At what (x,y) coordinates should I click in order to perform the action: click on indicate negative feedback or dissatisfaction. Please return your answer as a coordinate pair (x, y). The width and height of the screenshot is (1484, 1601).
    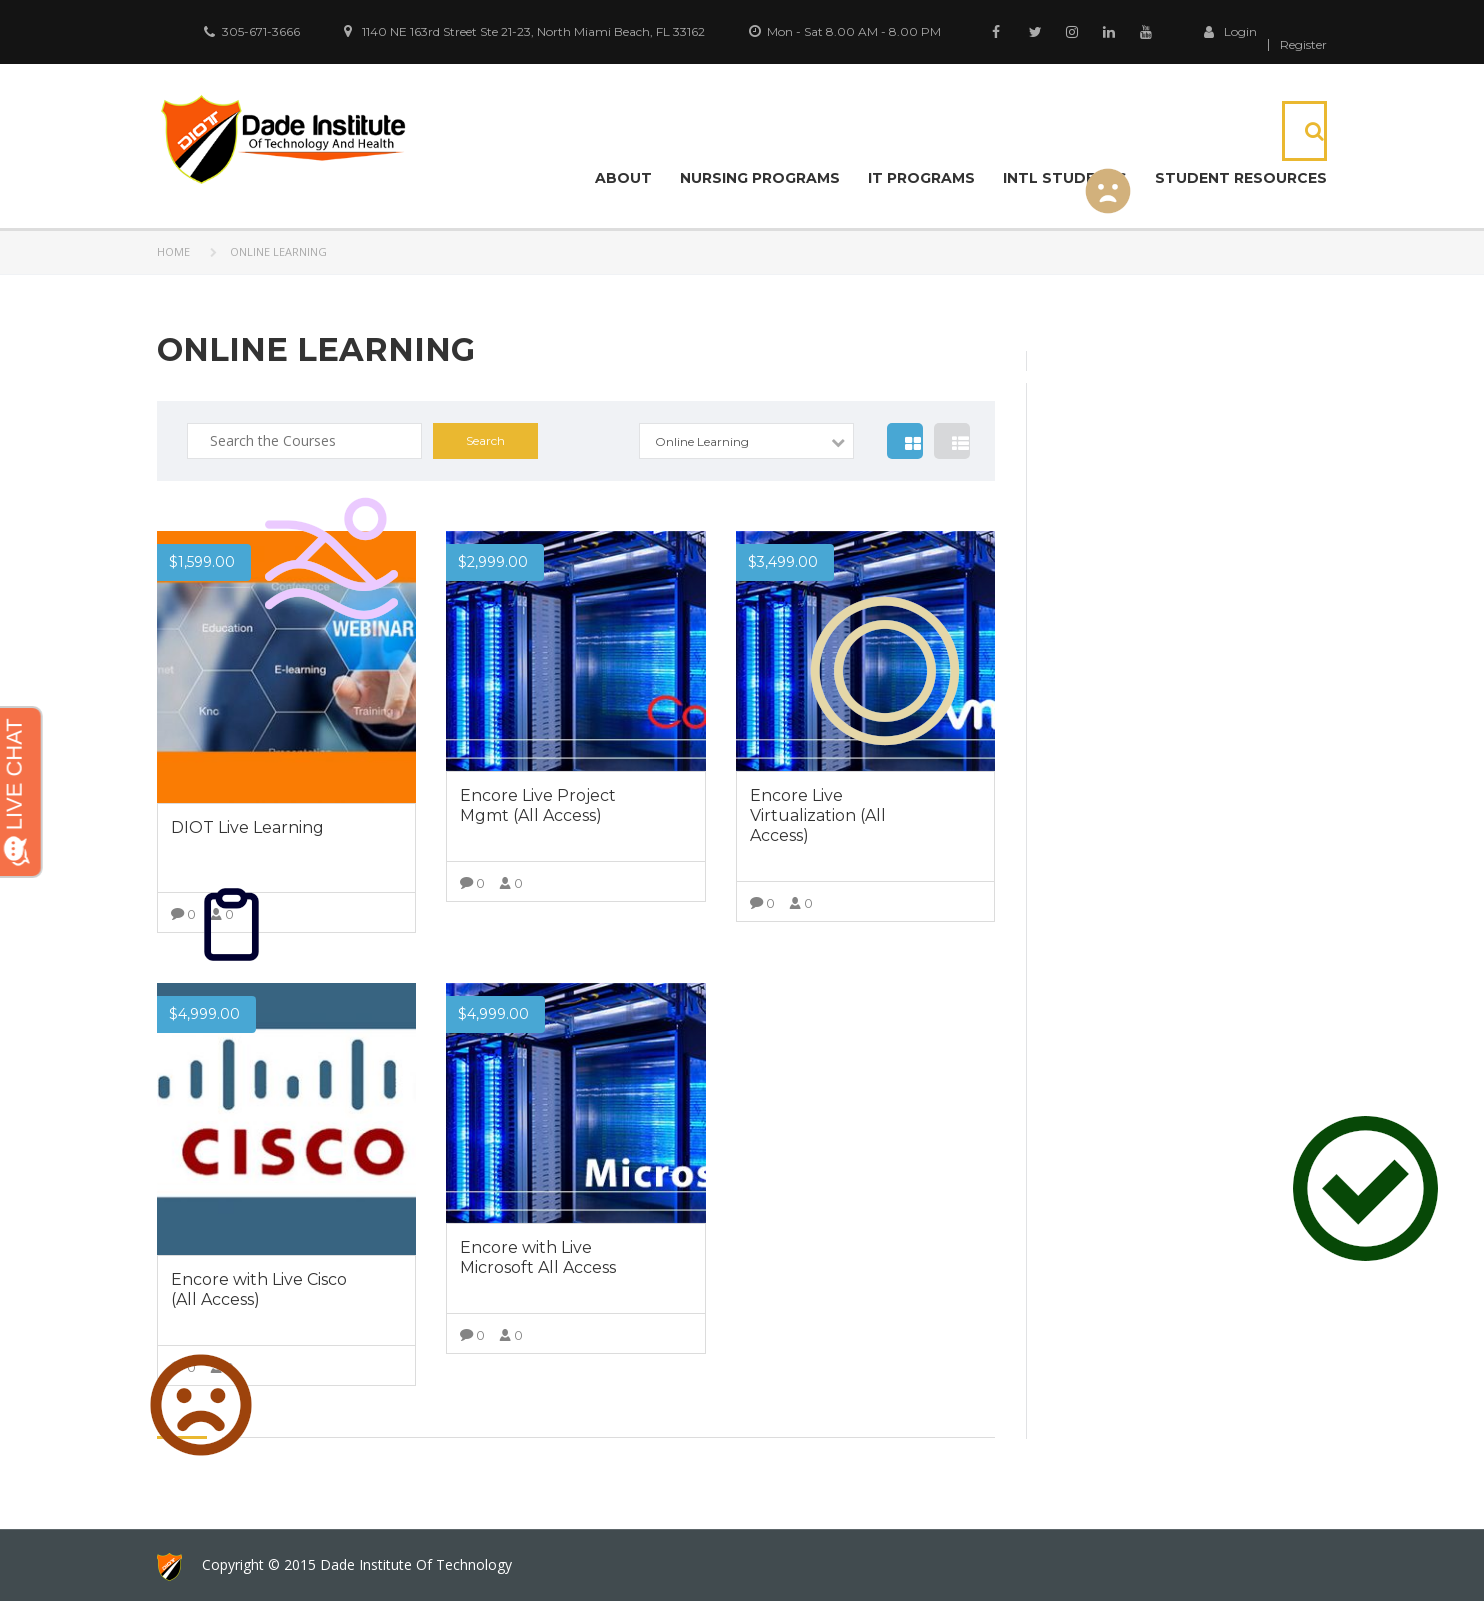
    Looking at the image, I should click on (201, 1405).